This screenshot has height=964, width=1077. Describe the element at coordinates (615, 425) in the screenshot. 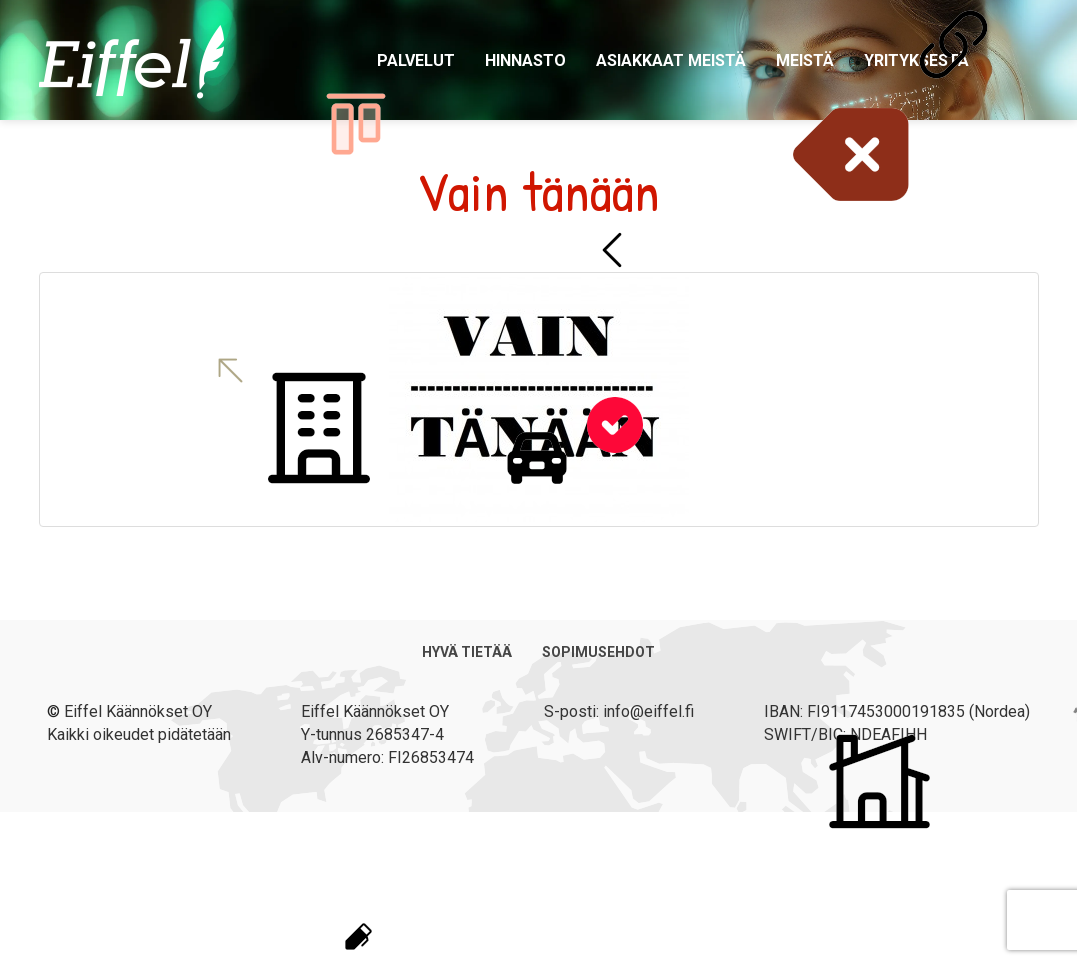

I see `indicates a closed issue in the activity feed` at that location.